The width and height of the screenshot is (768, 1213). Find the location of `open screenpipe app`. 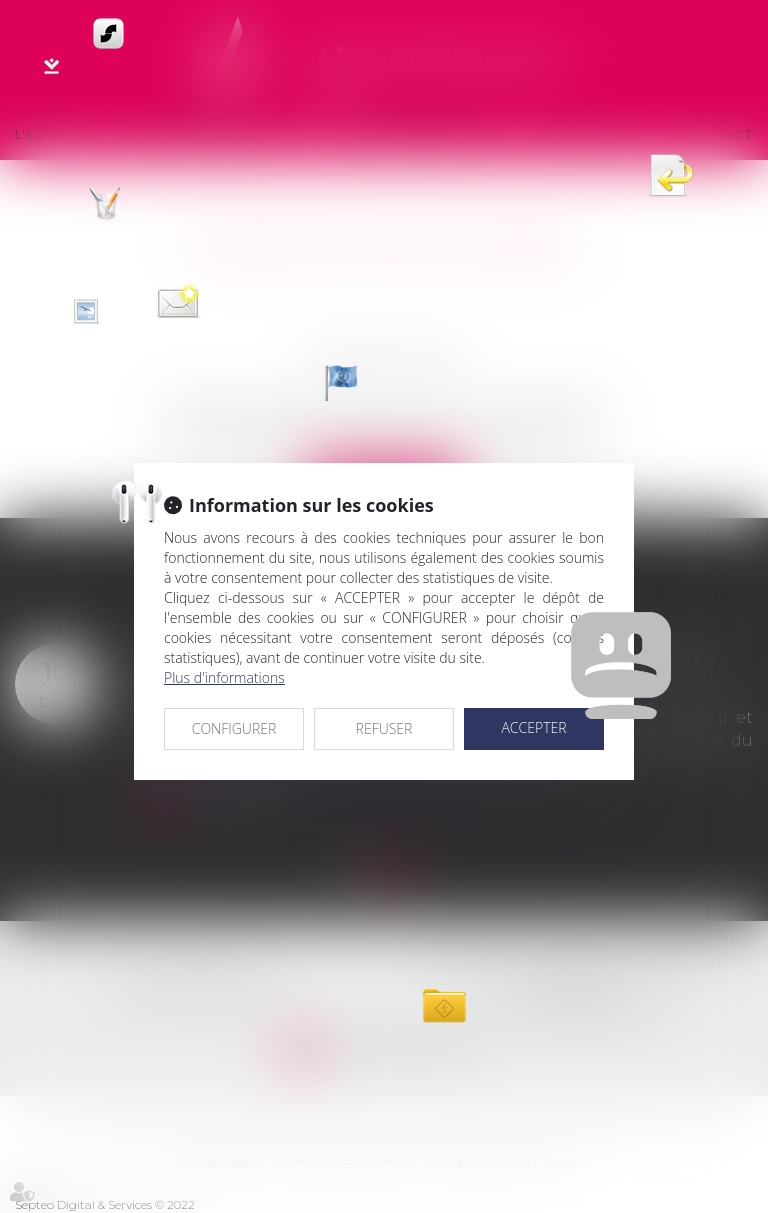

open screenpipe app is located at coordinates (108, 33).